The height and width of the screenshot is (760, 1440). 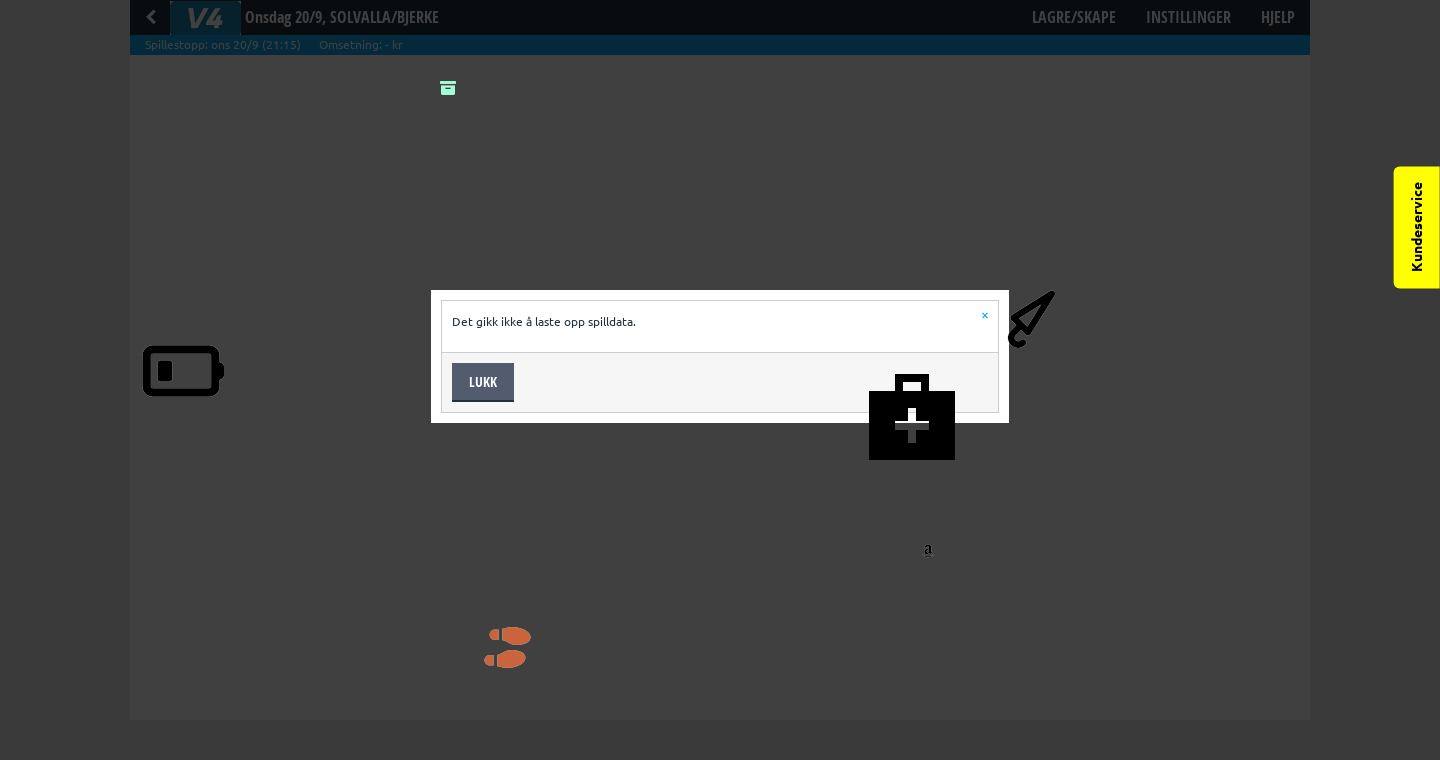 What do you see at coordinates (1031, 317) in the screenshot?
I see `indicates clear or dry weather conditions` at bounding box center [1031, 317].